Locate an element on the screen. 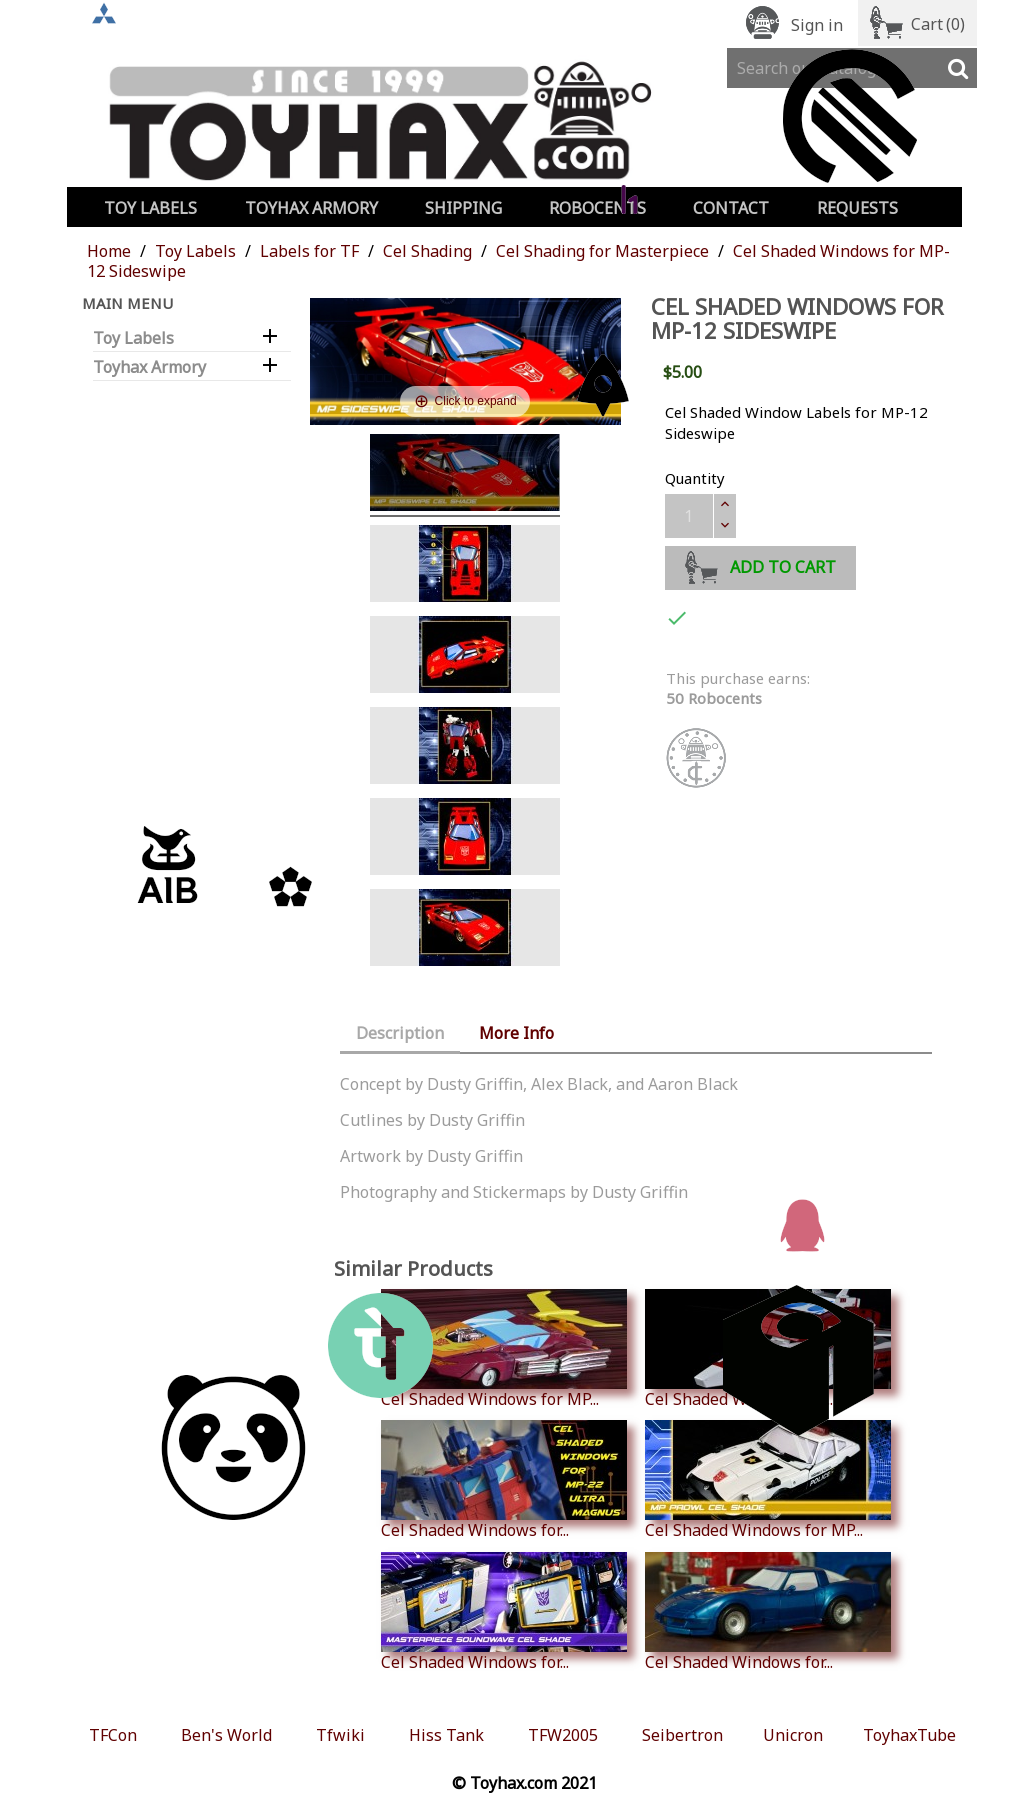 Image resolution: width=1024 pixels, height=1793 pixels. open PhonePe payment app is located at coordinates (380, 1345).